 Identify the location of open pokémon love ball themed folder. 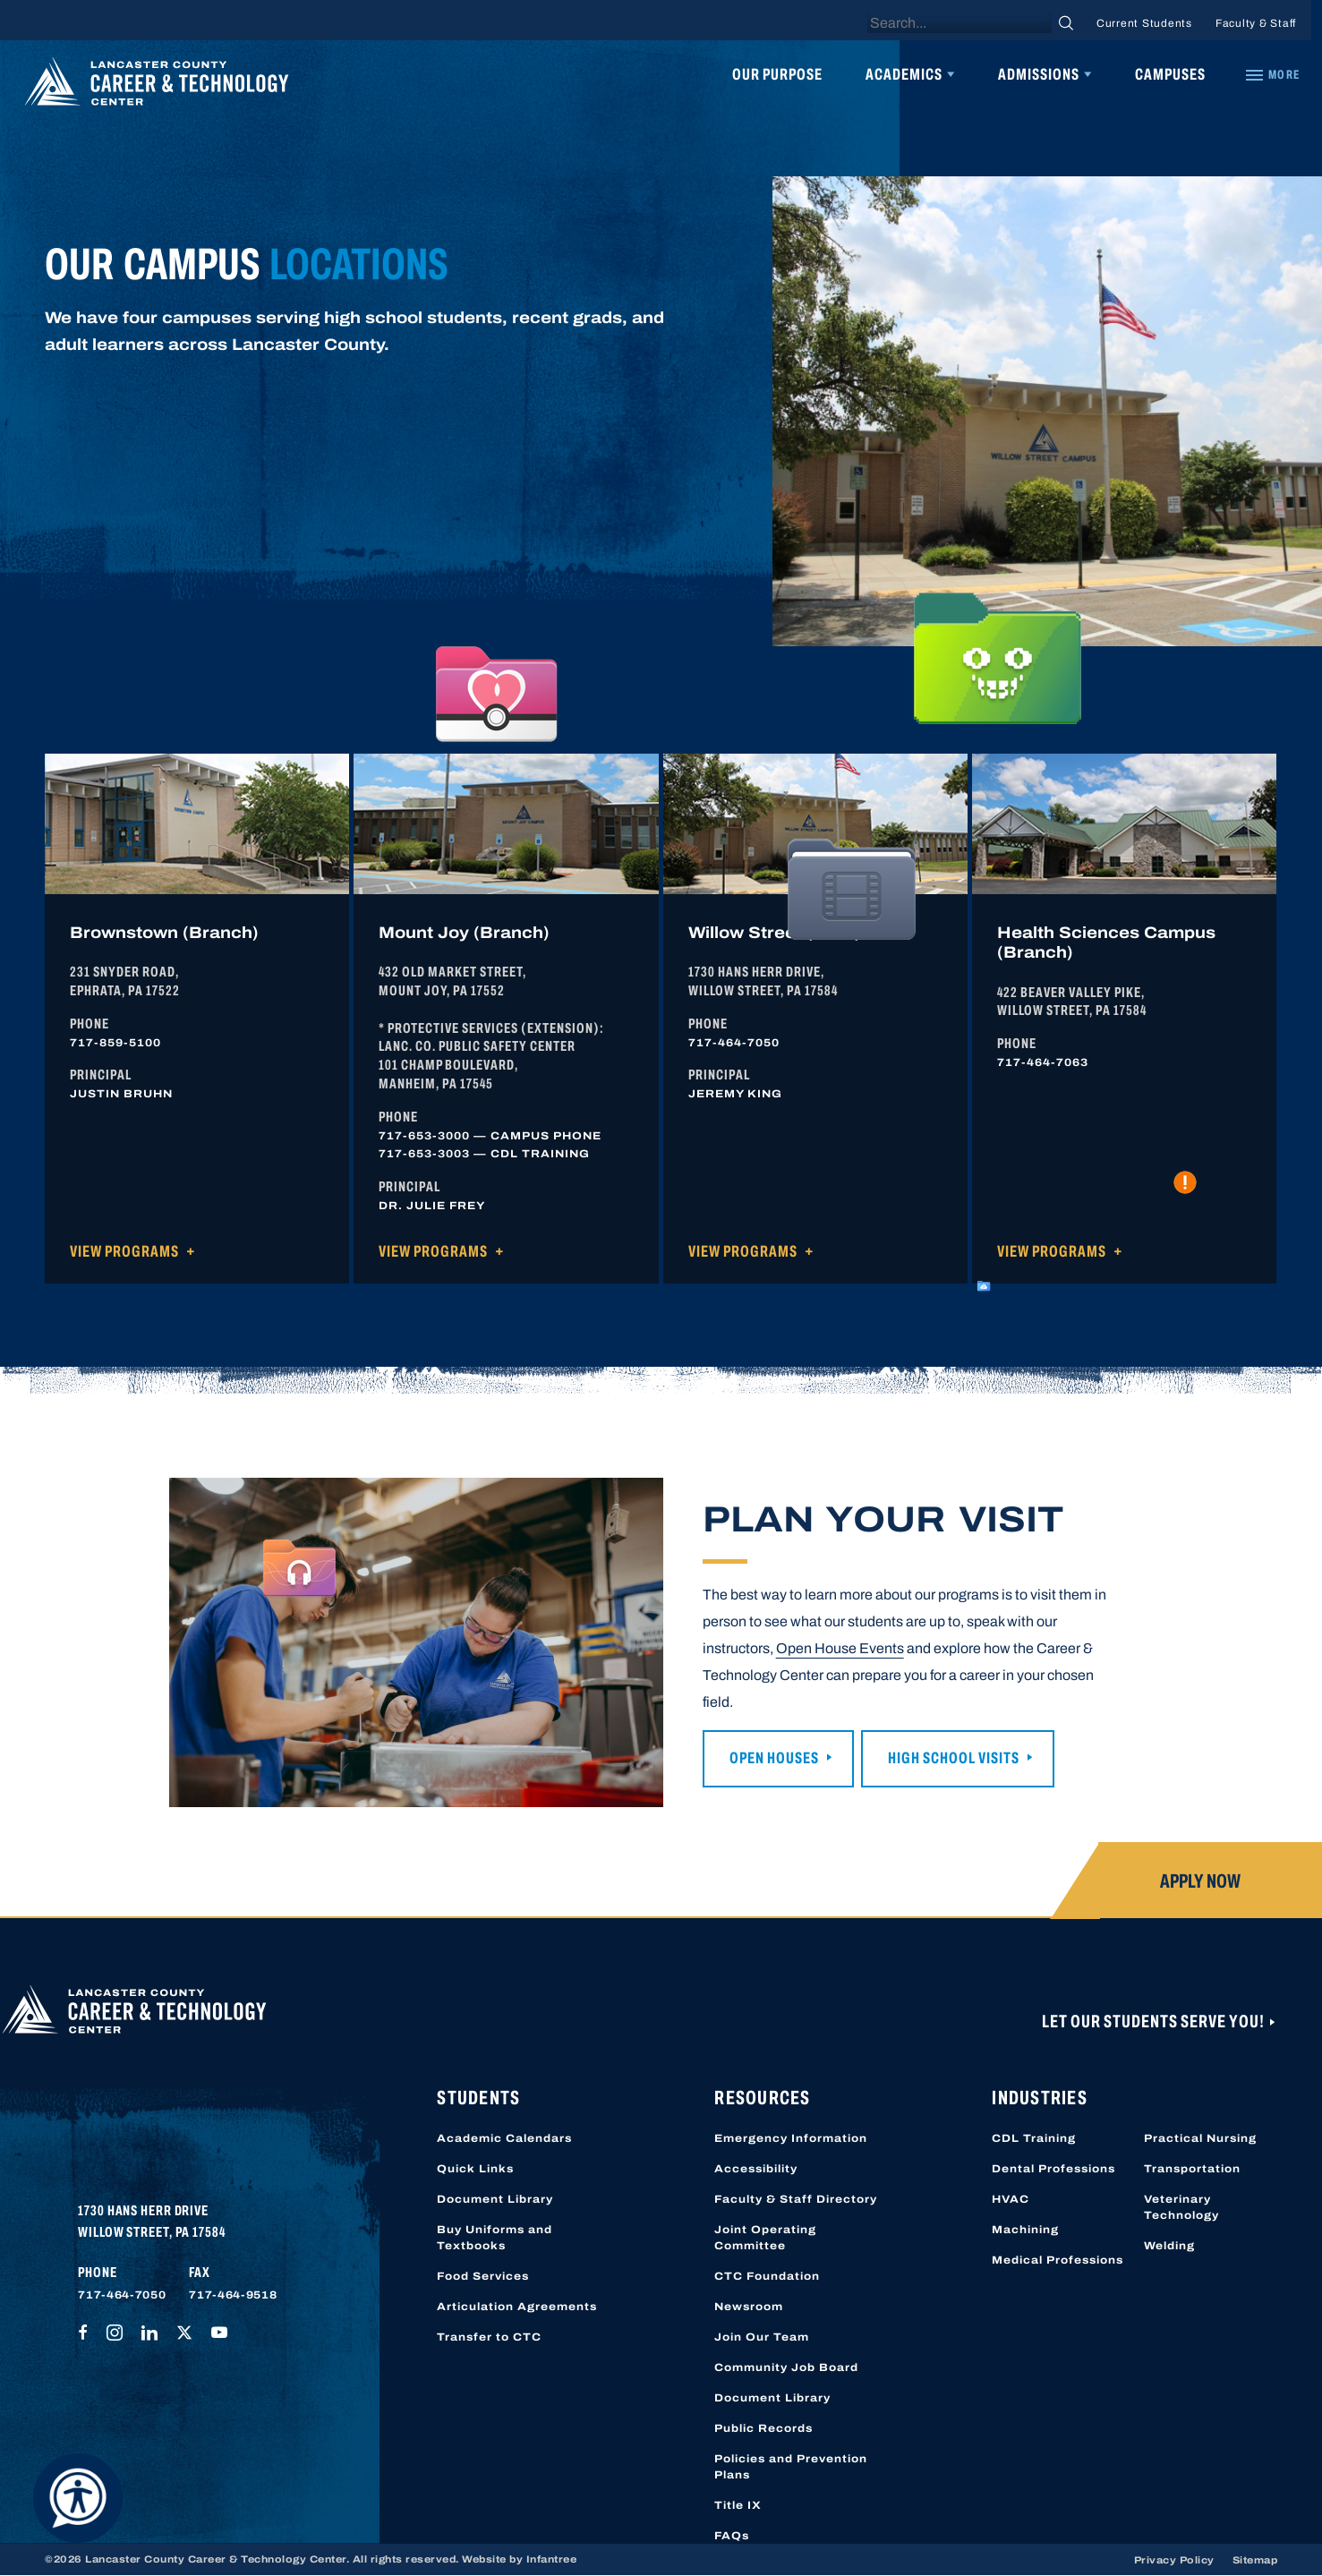
(496, 697).